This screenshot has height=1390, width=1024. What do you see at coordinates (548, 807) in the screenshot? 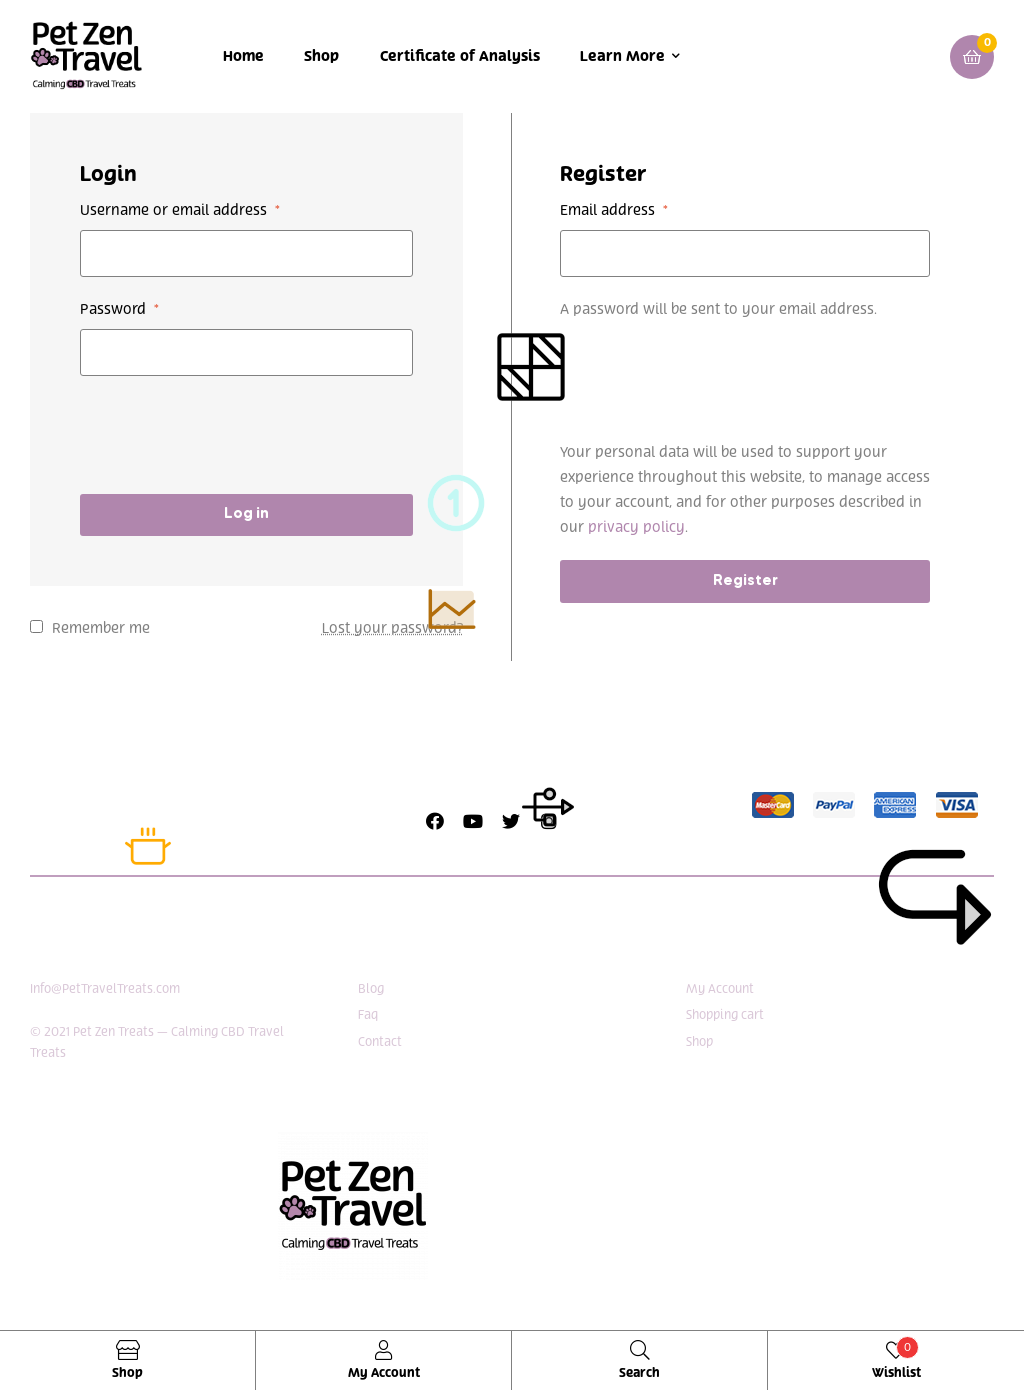
I see `connect a USB device` at bounding box center [548, 807].